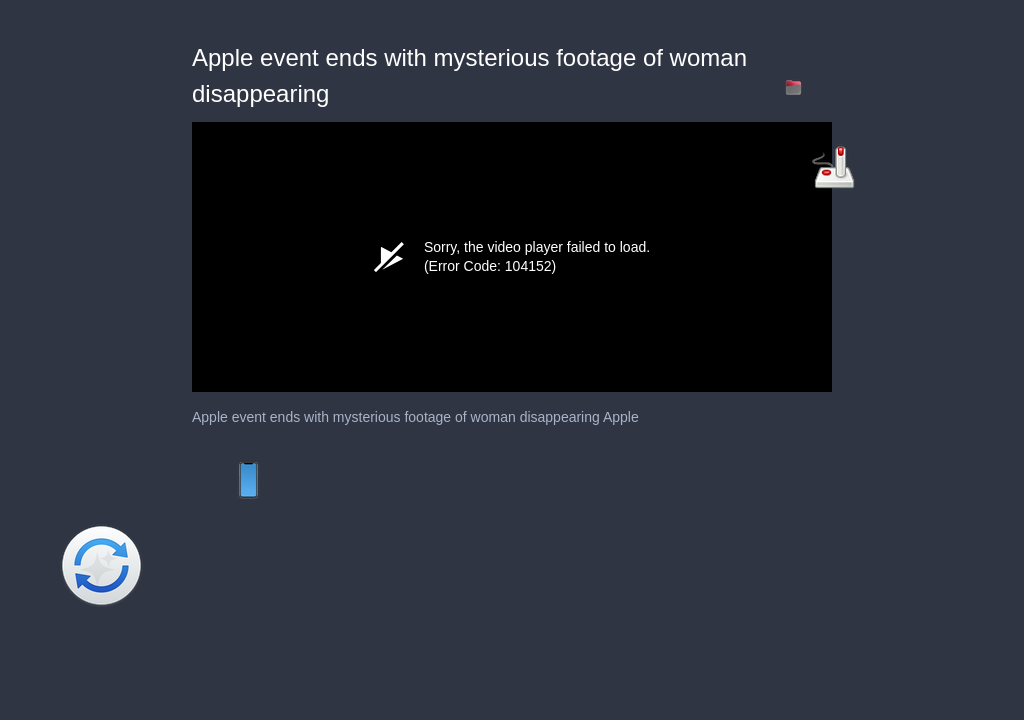 This screenshot has width=1024, height=720. What do you see at coordinates (793, 87) in the screenshot?
I see `drop files here to move them into this folder` at bounding box center [793, 87].